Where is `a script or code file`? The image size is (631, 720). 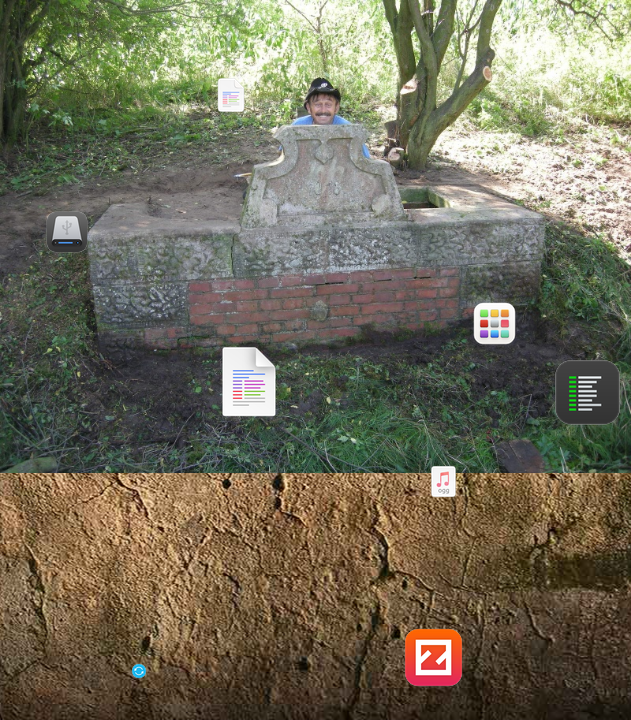 a script or code file is located at coordinates (231, 95).